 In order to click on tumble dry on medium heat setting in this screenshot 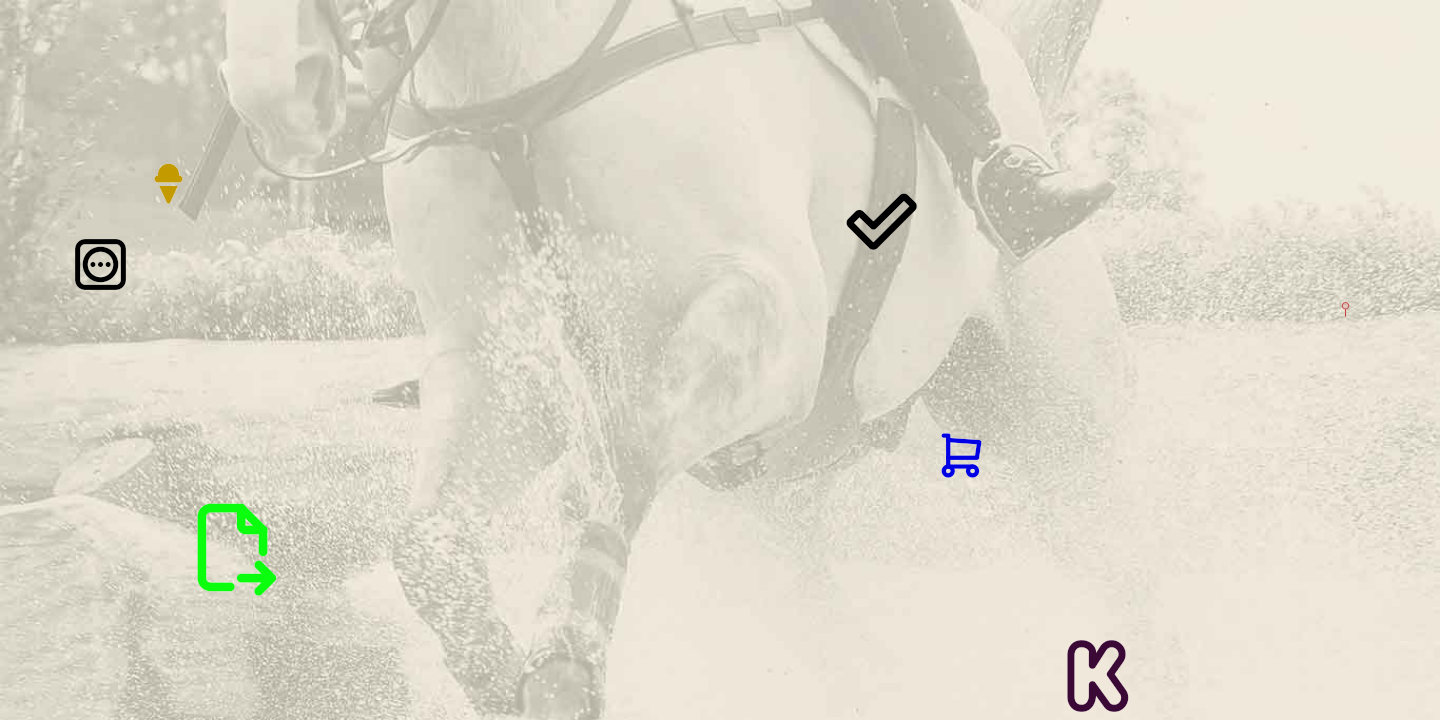, I will do `click(100, 264)`.